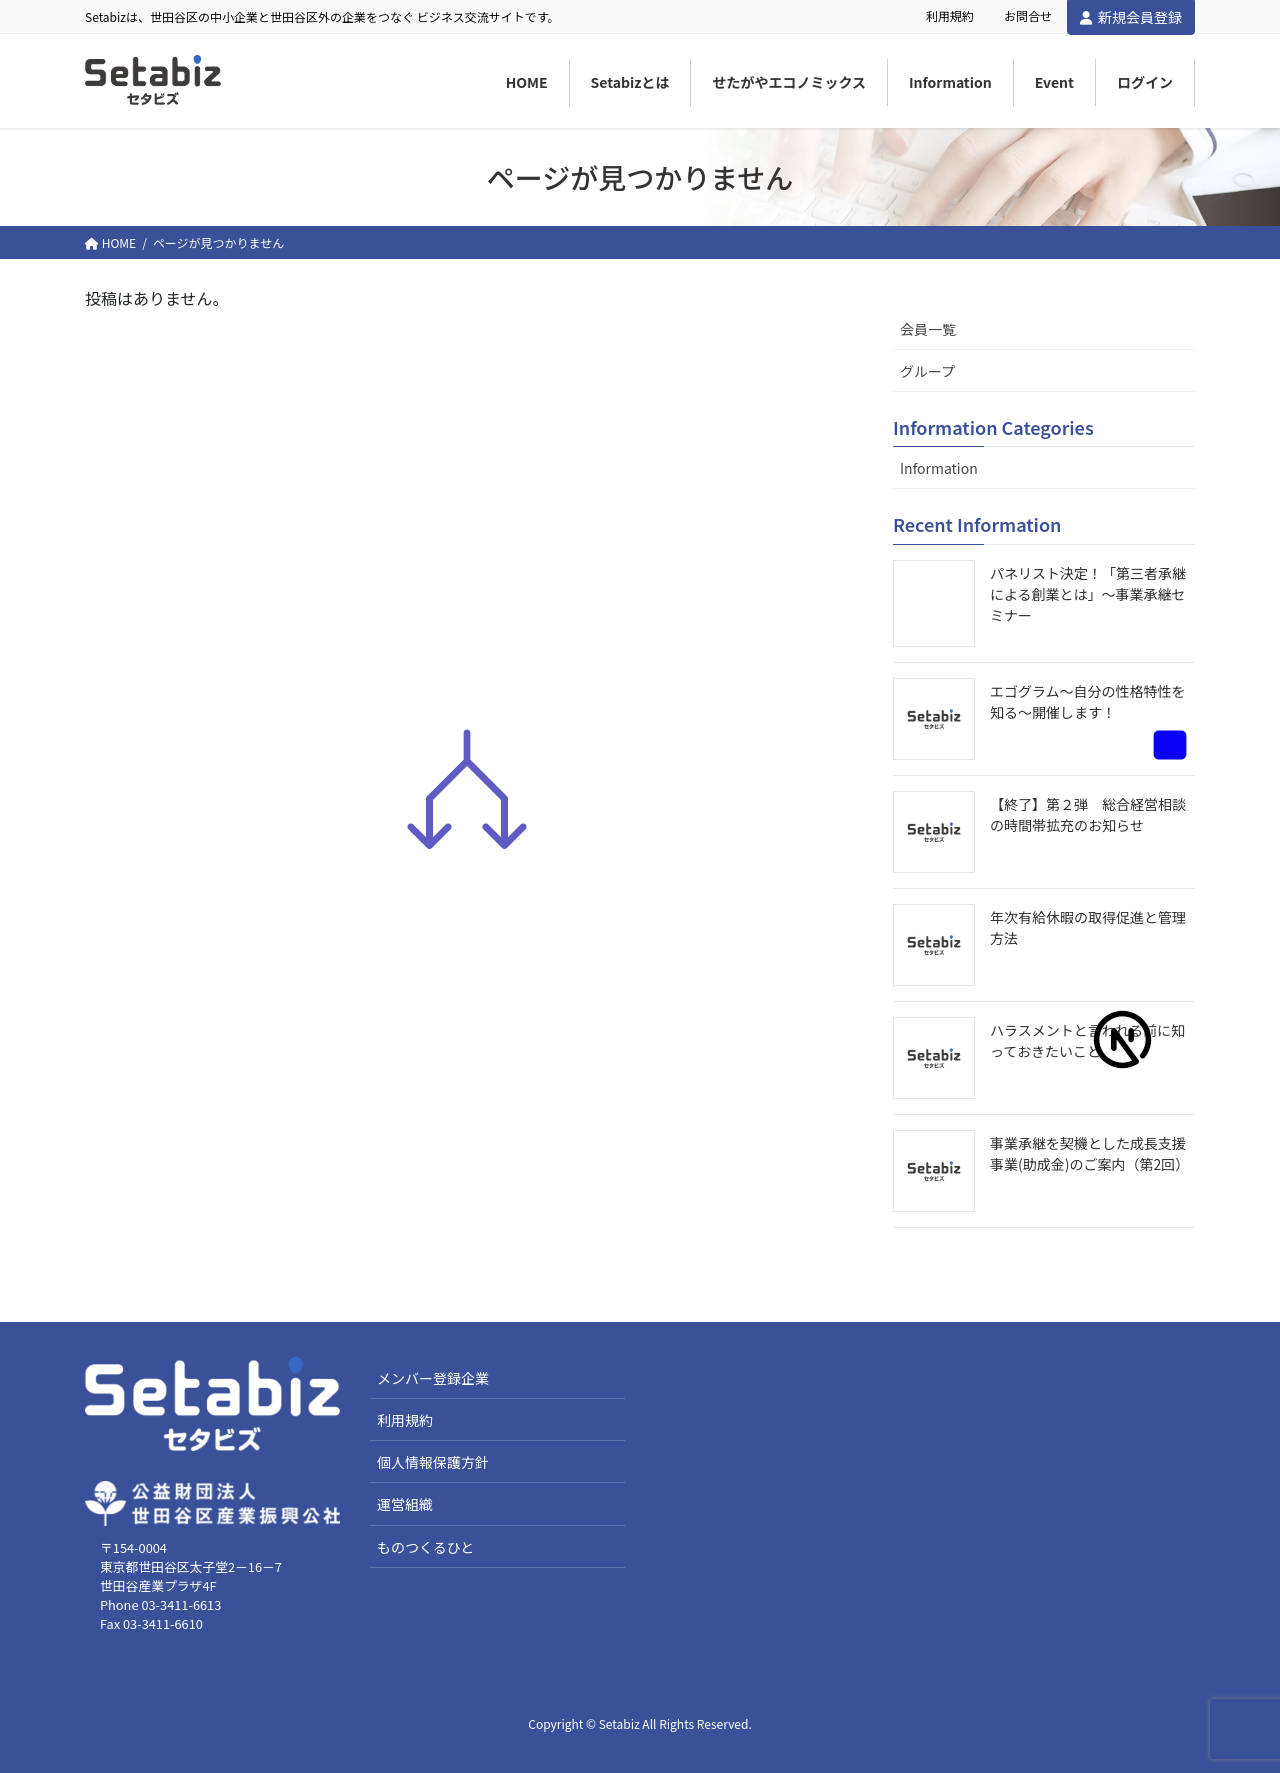 The image size is (1280, 1773). I want to click on crop image to 5:4 aspect ratio, so click(1170, 745).